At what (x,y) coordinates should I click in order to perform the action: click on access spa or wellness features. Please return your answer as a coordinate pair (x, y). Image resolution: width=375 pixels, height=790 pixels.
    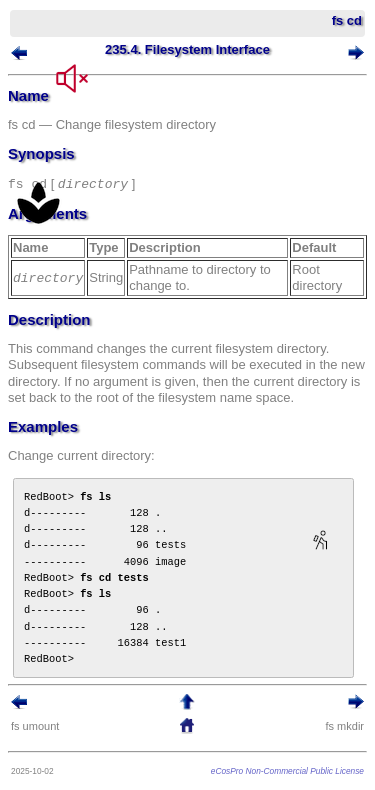
    Looking at the image, I should click on (38, 202).